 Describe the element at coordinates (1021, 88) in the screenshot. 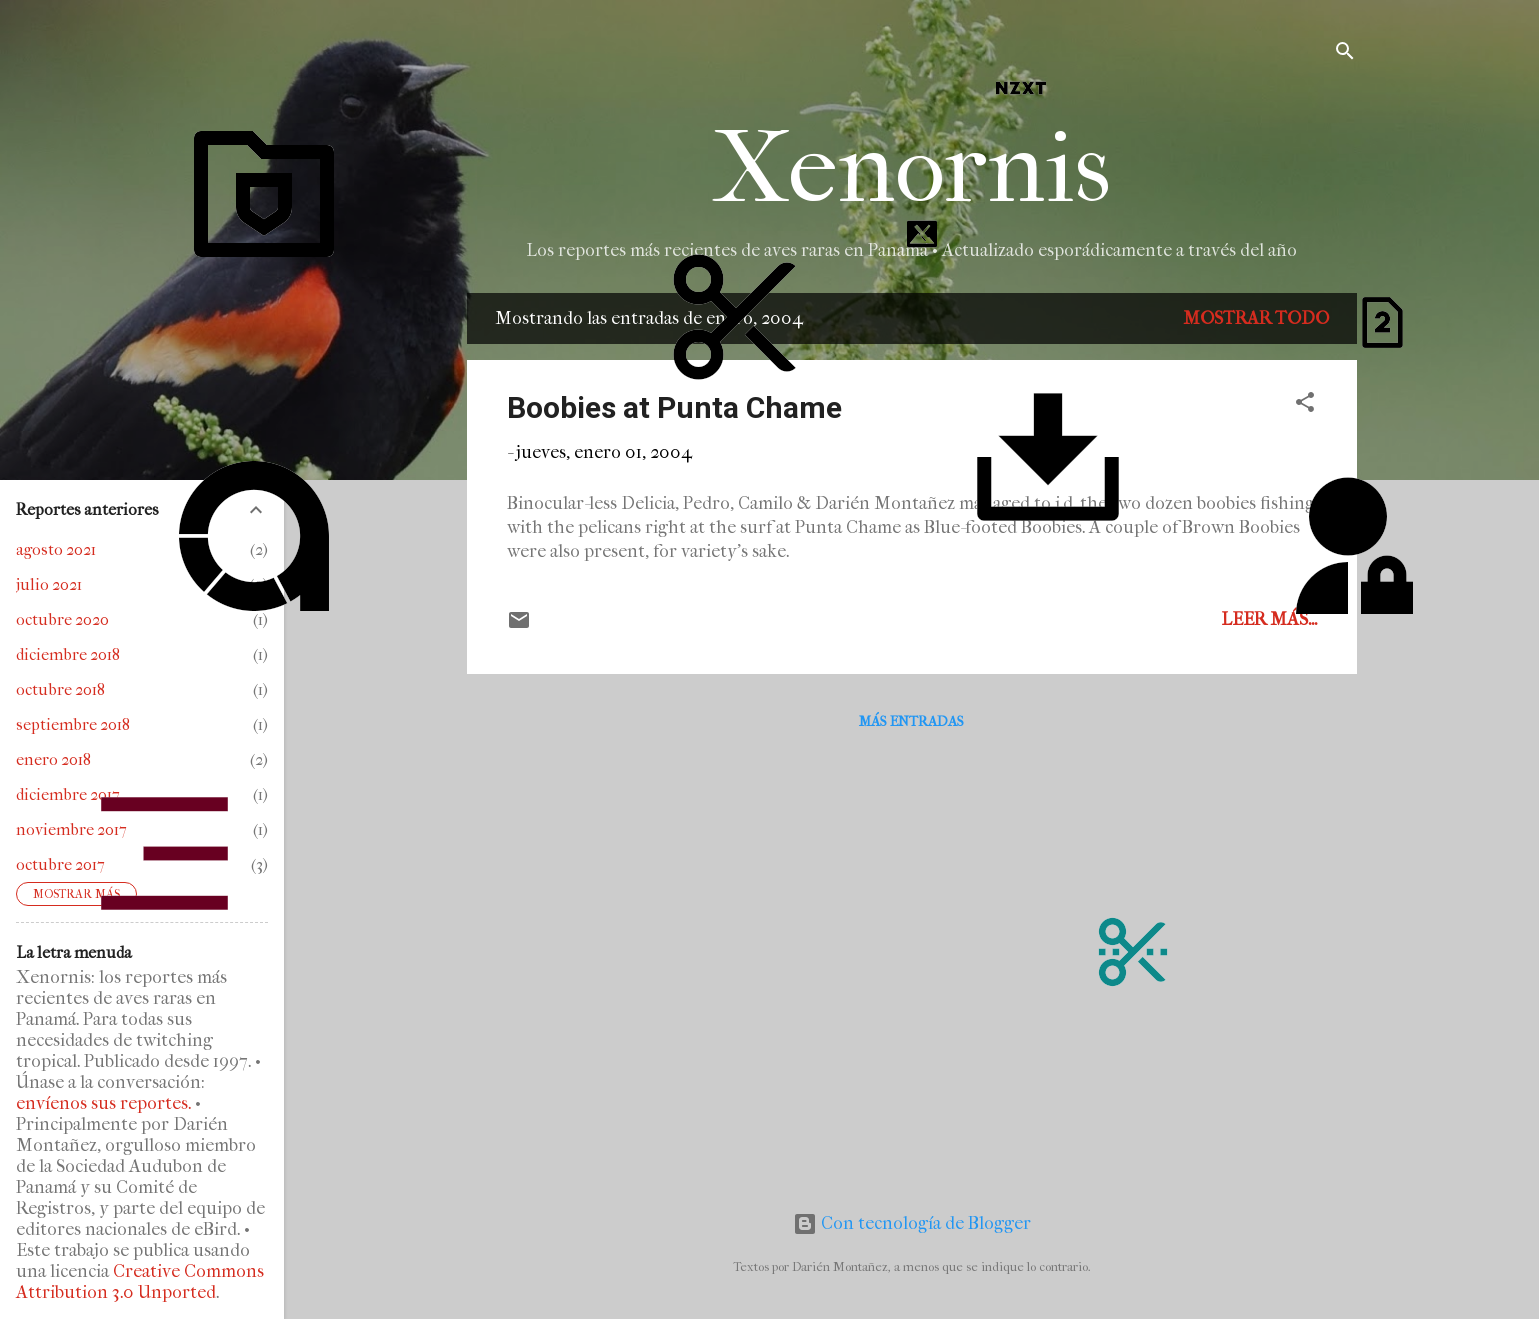

I see `NZXT brand logo` at that location.